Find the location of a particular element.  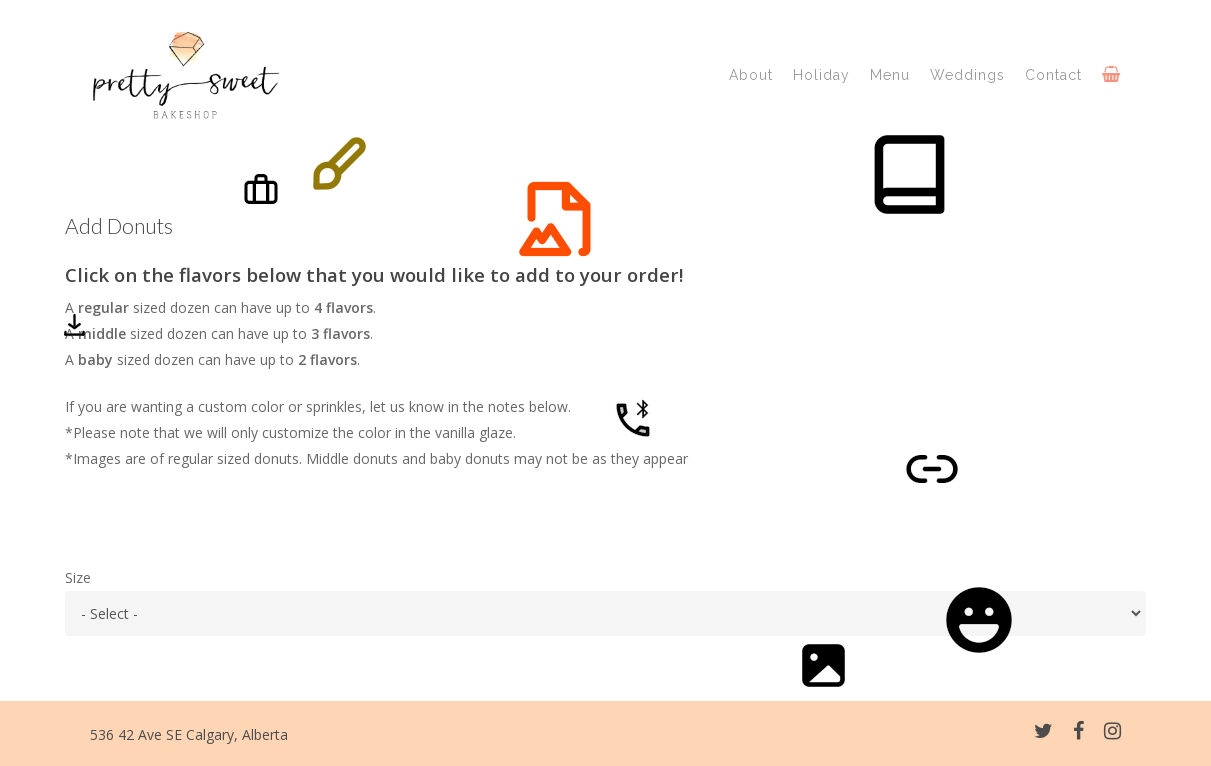

react with a laugh emoji is located at coordinates (979, 620).